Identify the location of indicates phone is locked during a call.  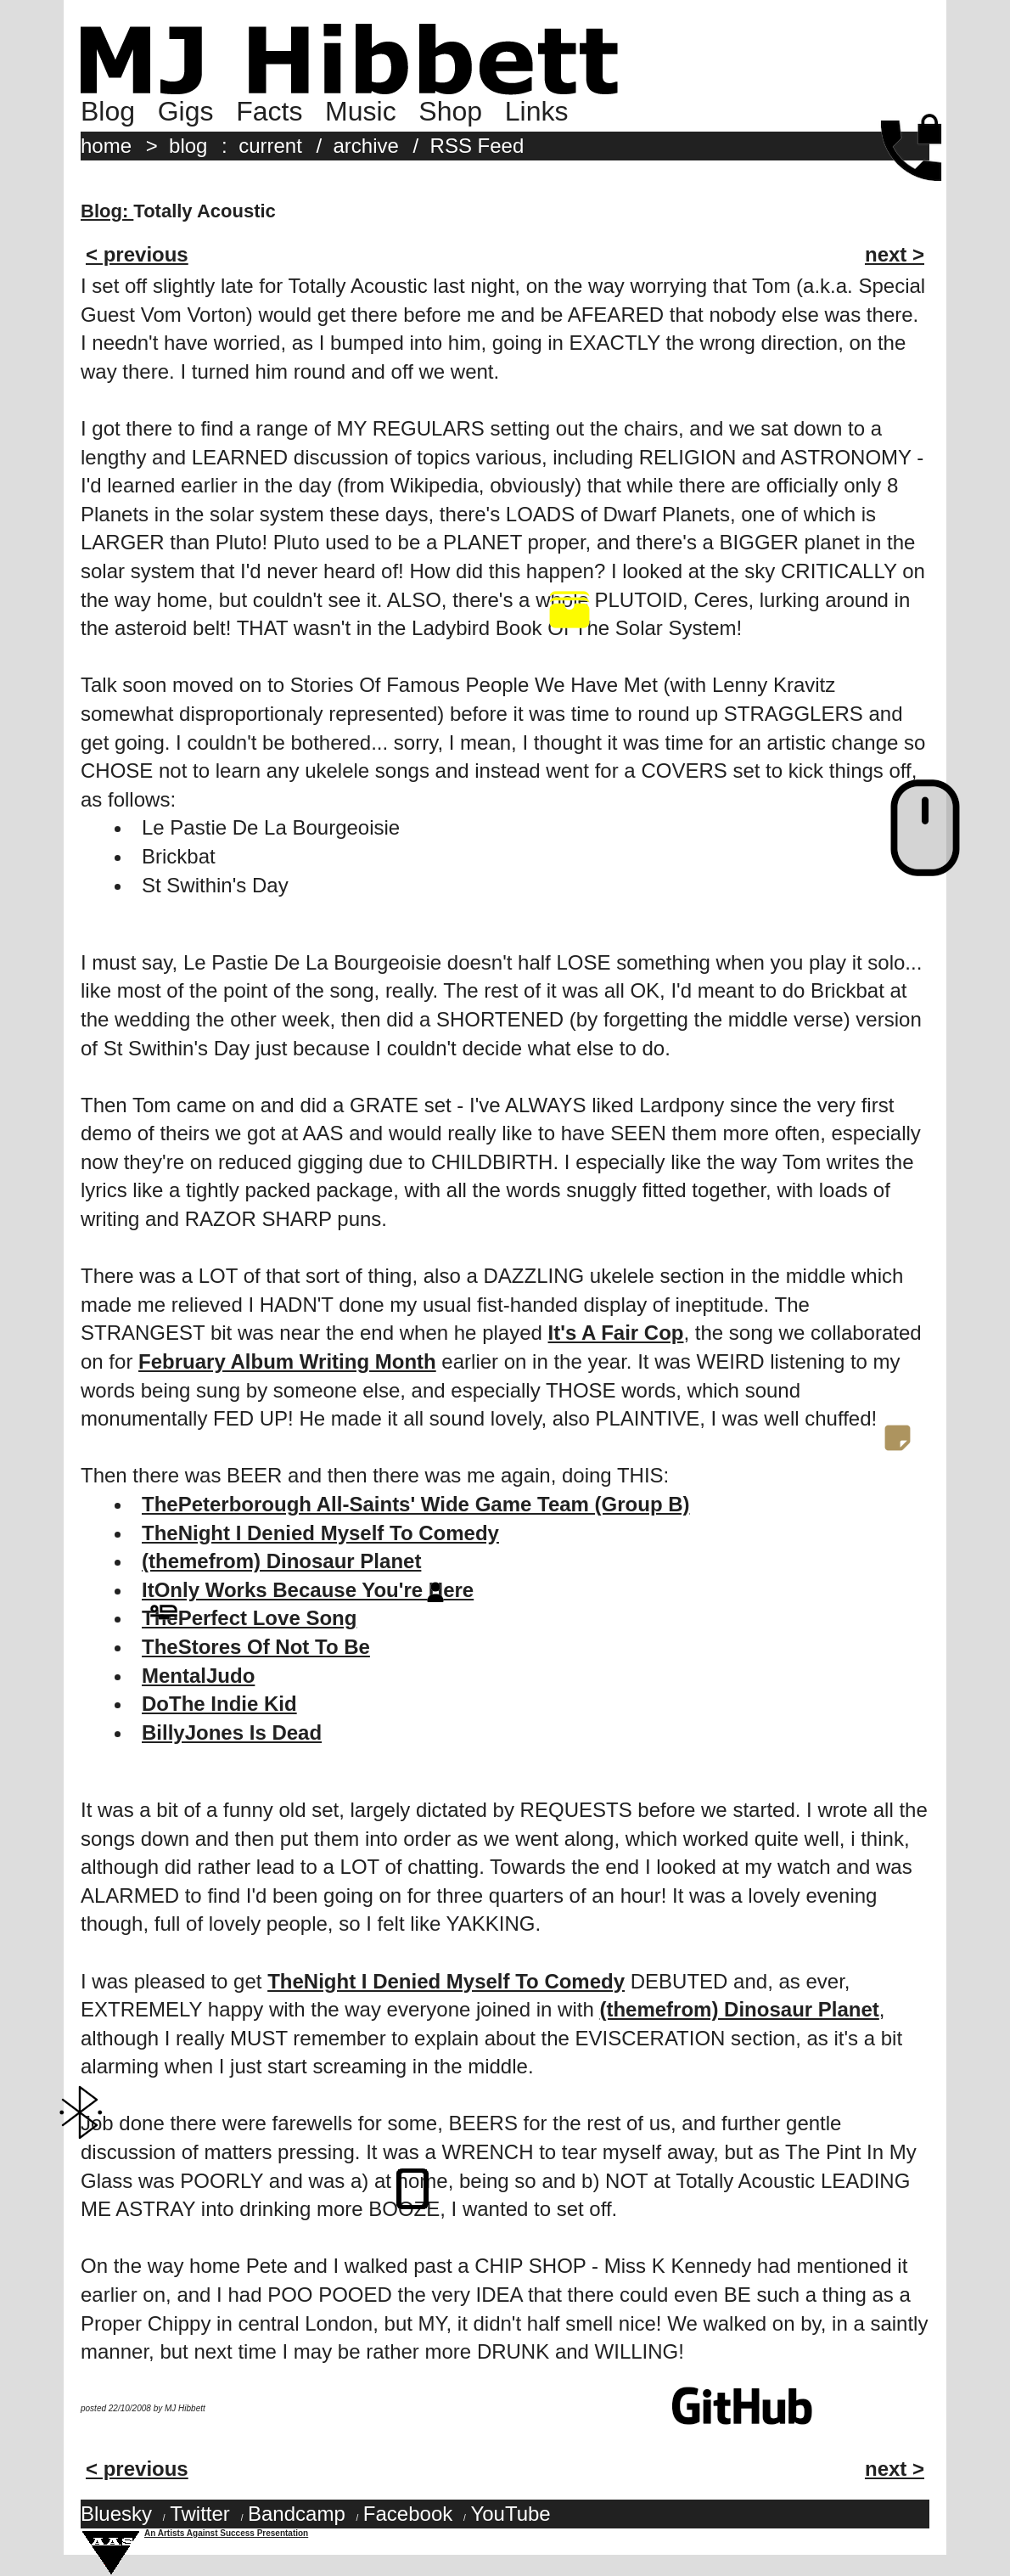
(911, 150).